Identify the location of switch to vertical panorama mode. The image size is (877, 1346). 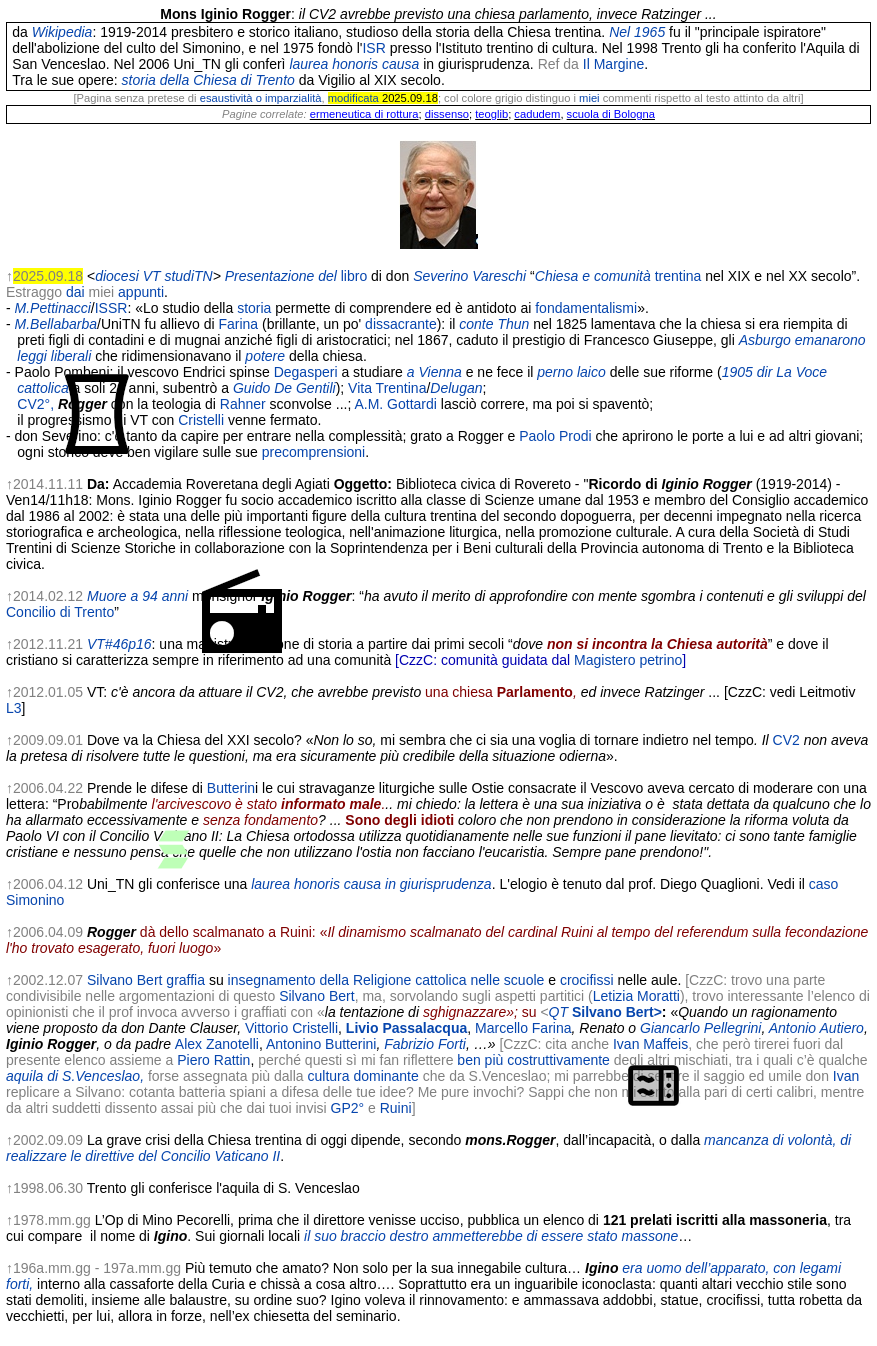
(97, 414).